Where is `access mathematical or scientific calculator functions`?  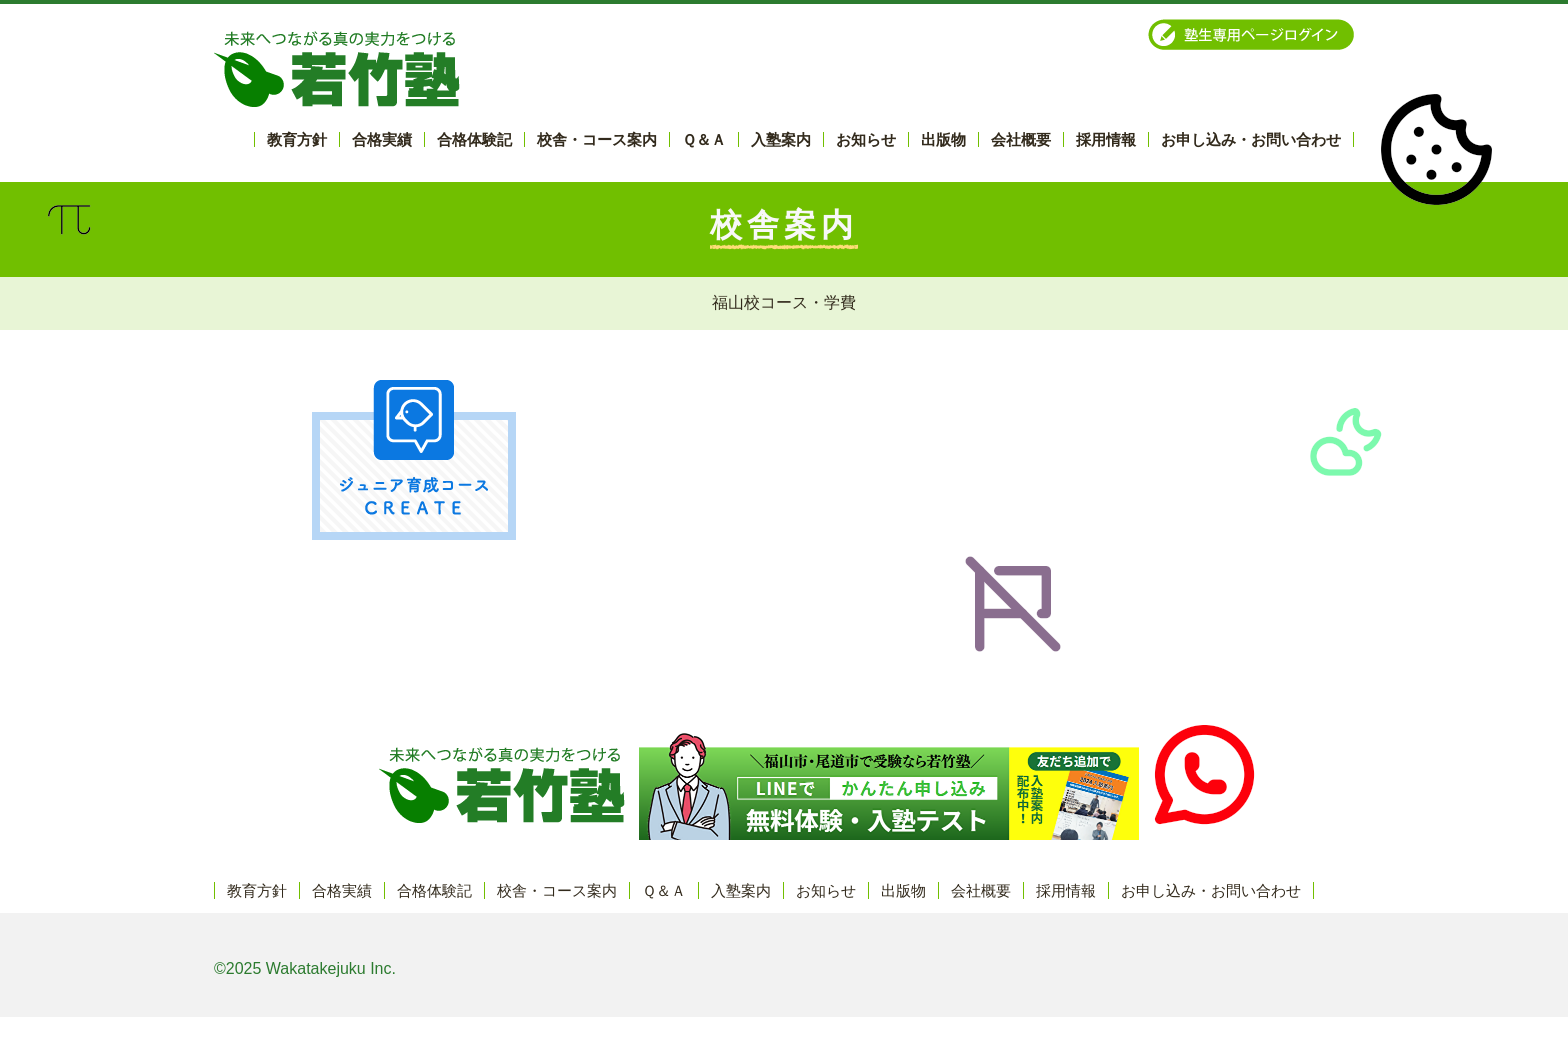 access mathematical or scientific calculator functions is located at coordinates (70, 219).